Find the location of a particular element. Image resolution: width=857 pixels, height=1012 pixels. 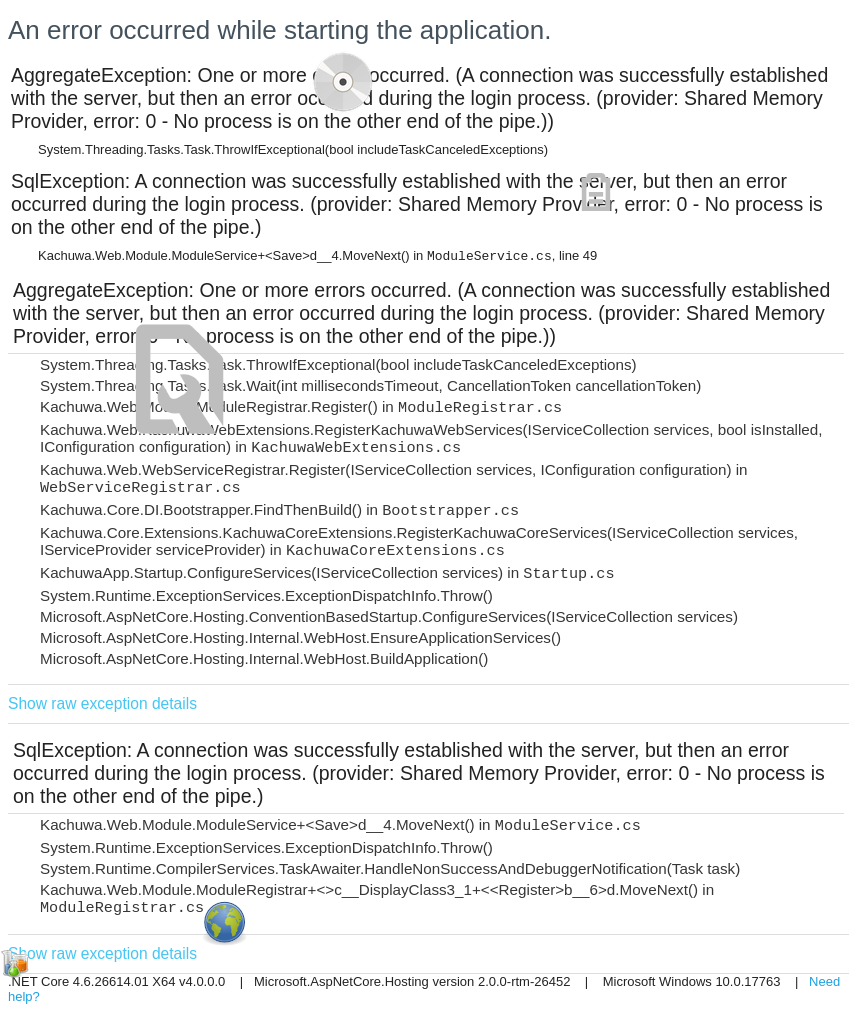

indicates battery level is good (approximately 50-75% charged) is located at coordinates (596, 192).